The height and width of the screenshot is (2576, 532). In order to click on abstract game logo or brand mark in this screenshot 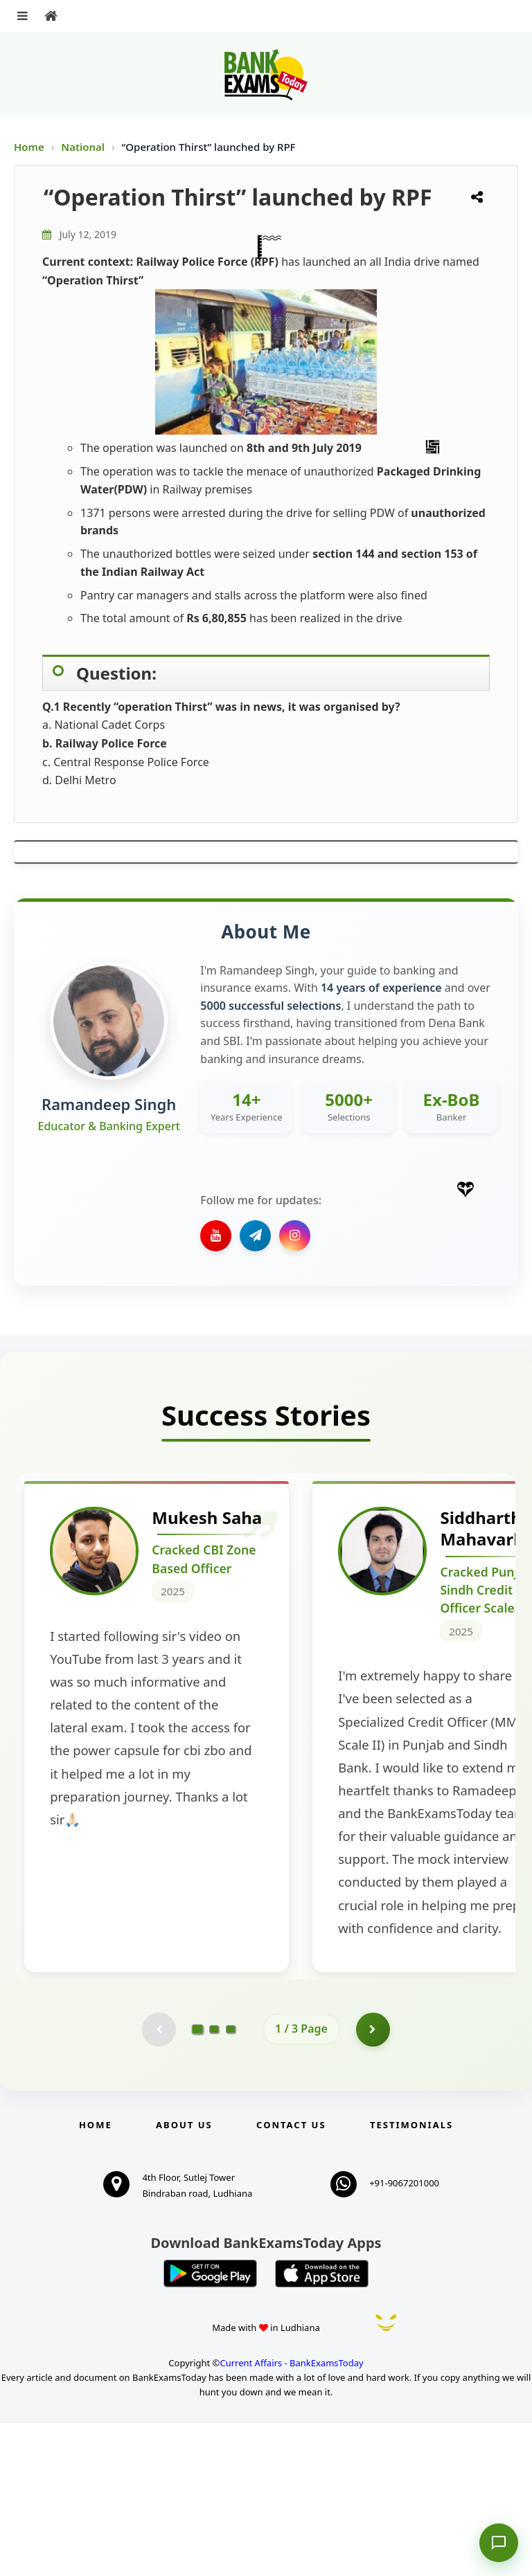, I will do `click(432, 446)`.